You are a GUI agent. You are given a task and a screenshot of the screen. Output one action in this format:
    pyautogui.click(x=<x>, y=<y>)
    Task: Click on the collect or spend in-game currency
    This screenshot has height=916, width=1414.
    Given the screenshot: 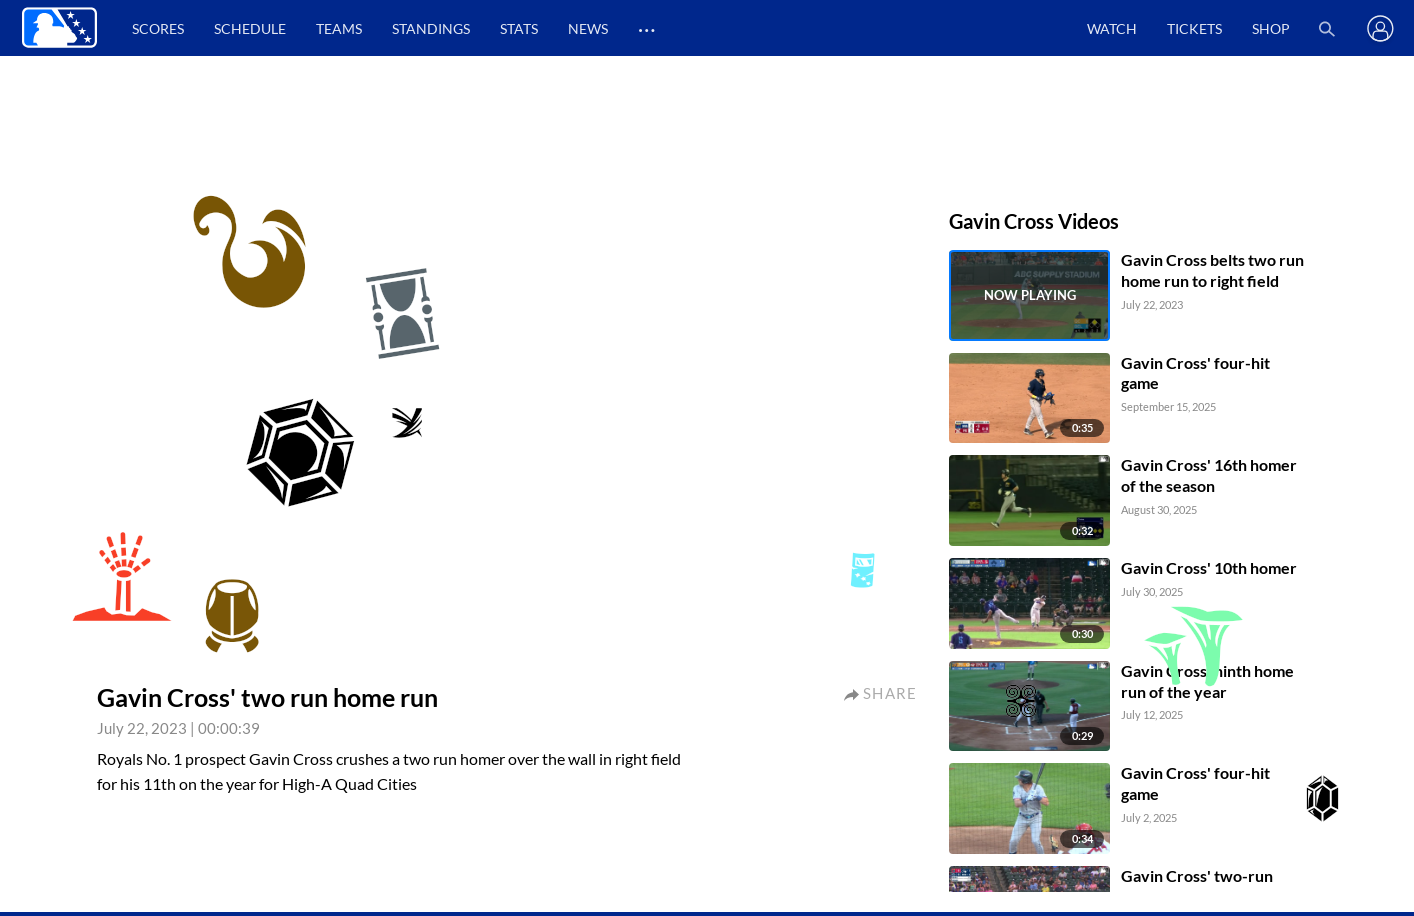 What is the action you would take?
    pyautogui.click(x=1322, y=798)
    